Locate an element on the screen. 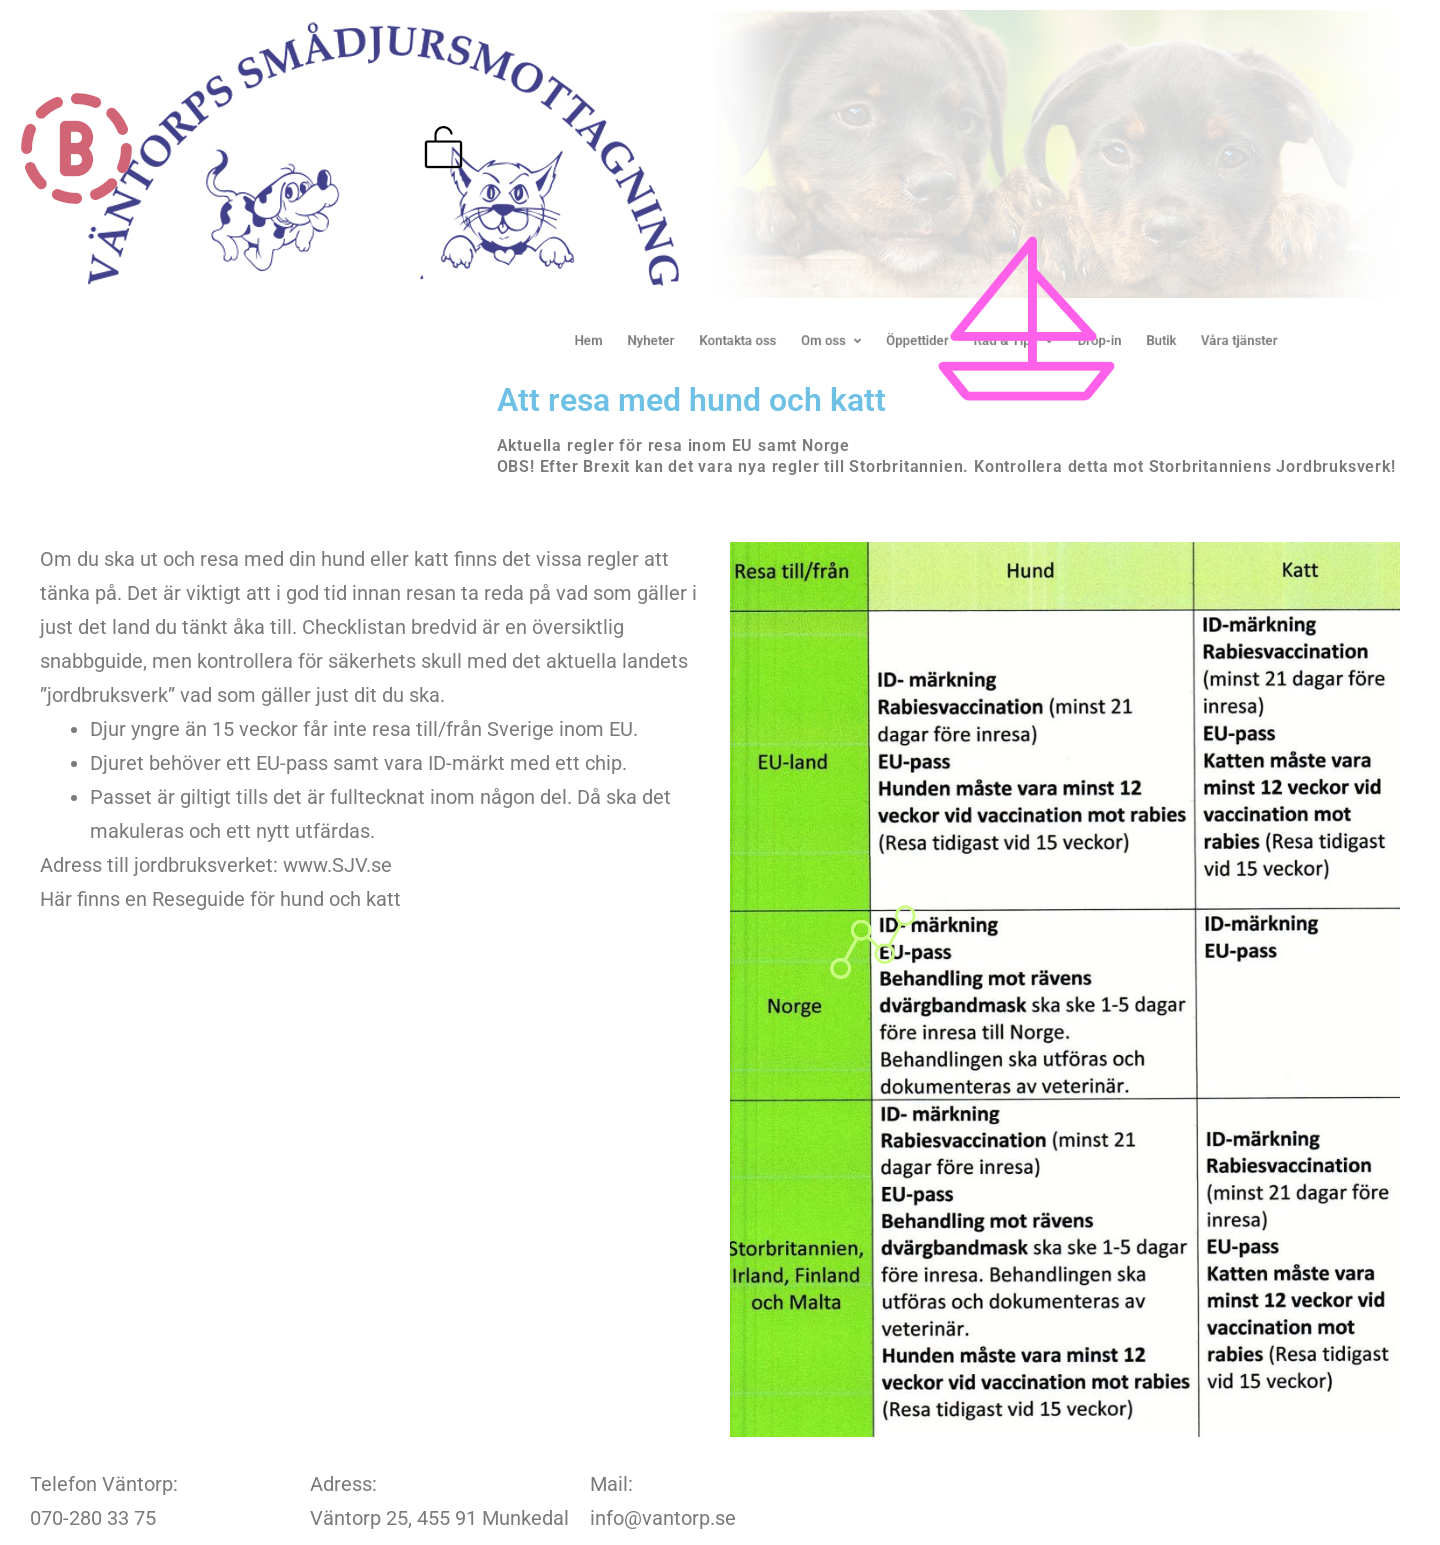 This screenshot has width=1440, height=1545. view connected data points or nodes is located at coordinates (873, 942).